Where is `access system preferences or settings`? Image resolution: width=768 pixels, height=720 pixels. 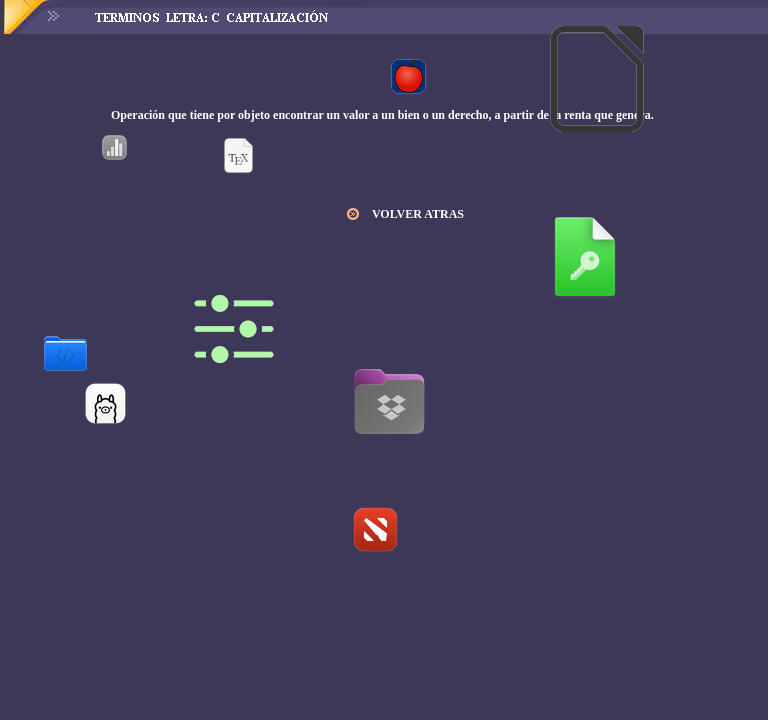
access system preferences or settings is located at coordinates (234, 329).